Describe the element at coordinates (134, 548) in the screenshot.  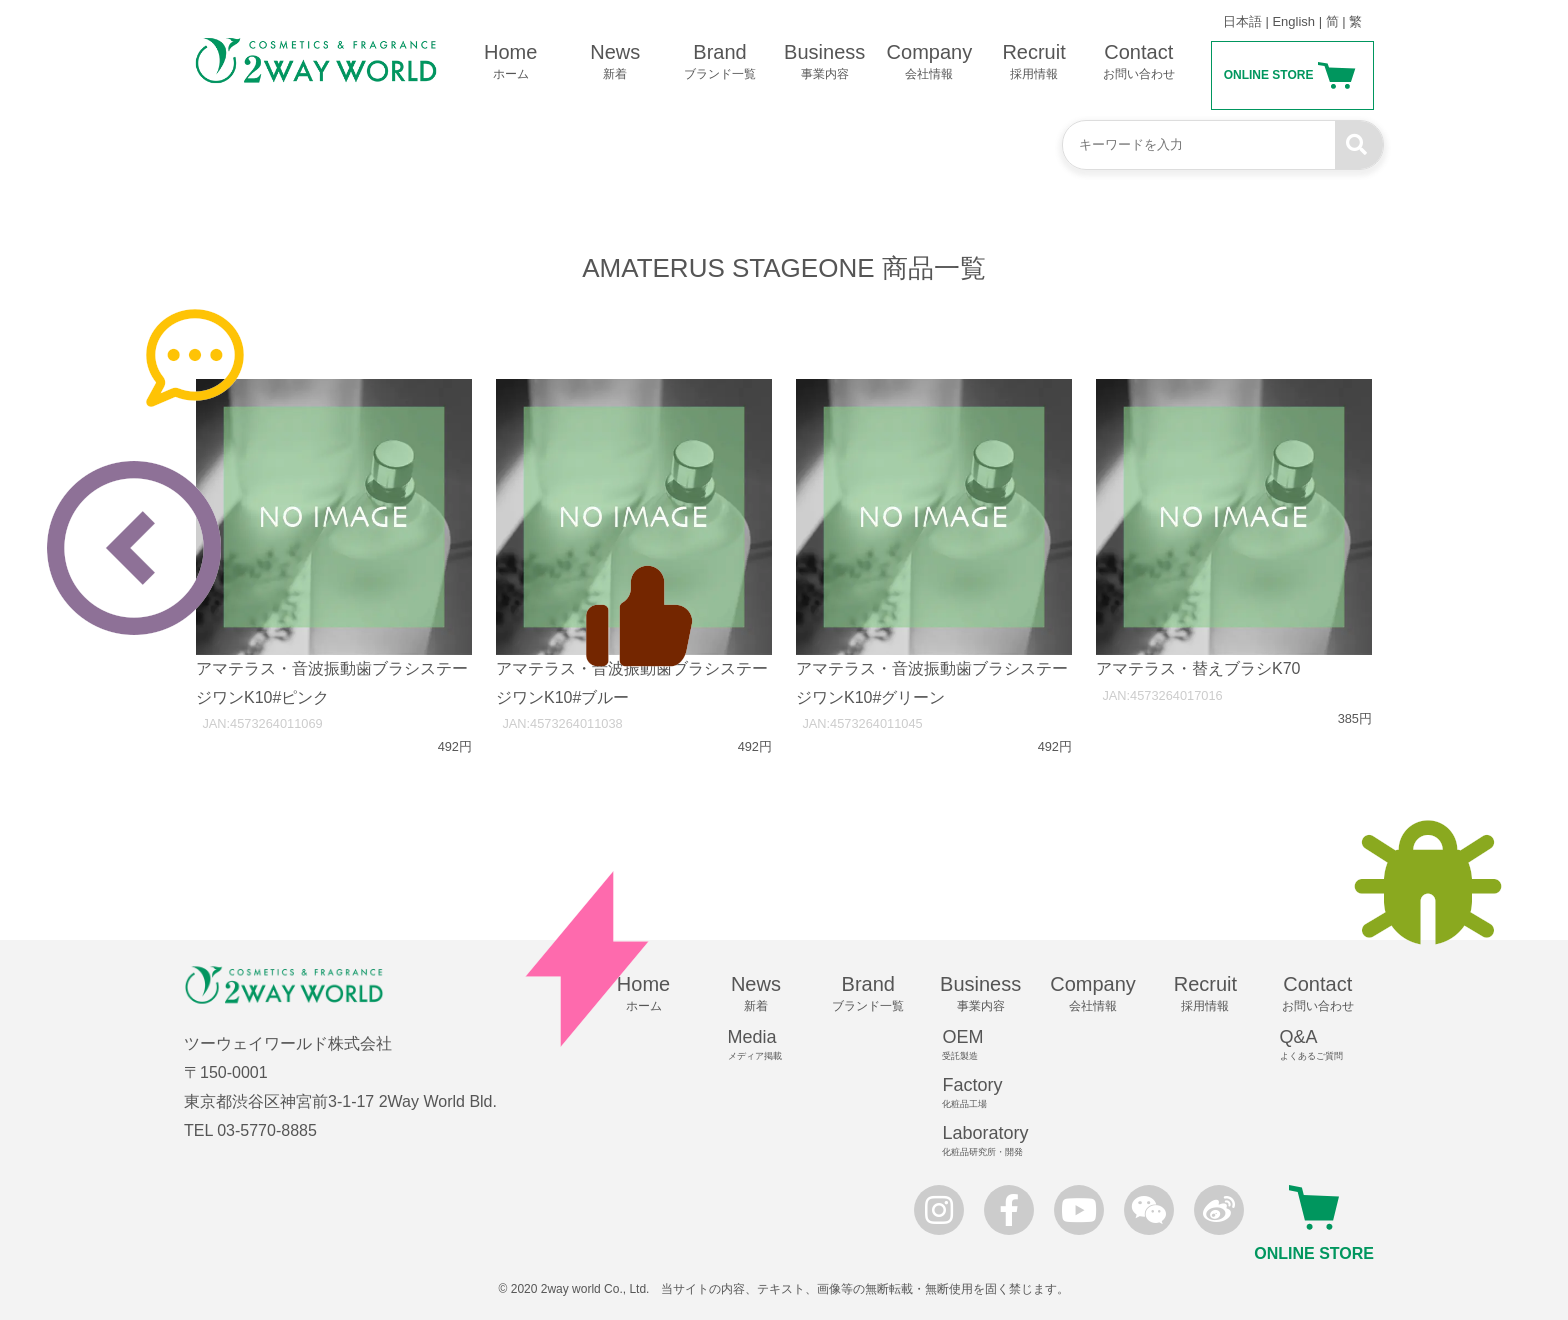
I see `go back to the previous screen` at that location.